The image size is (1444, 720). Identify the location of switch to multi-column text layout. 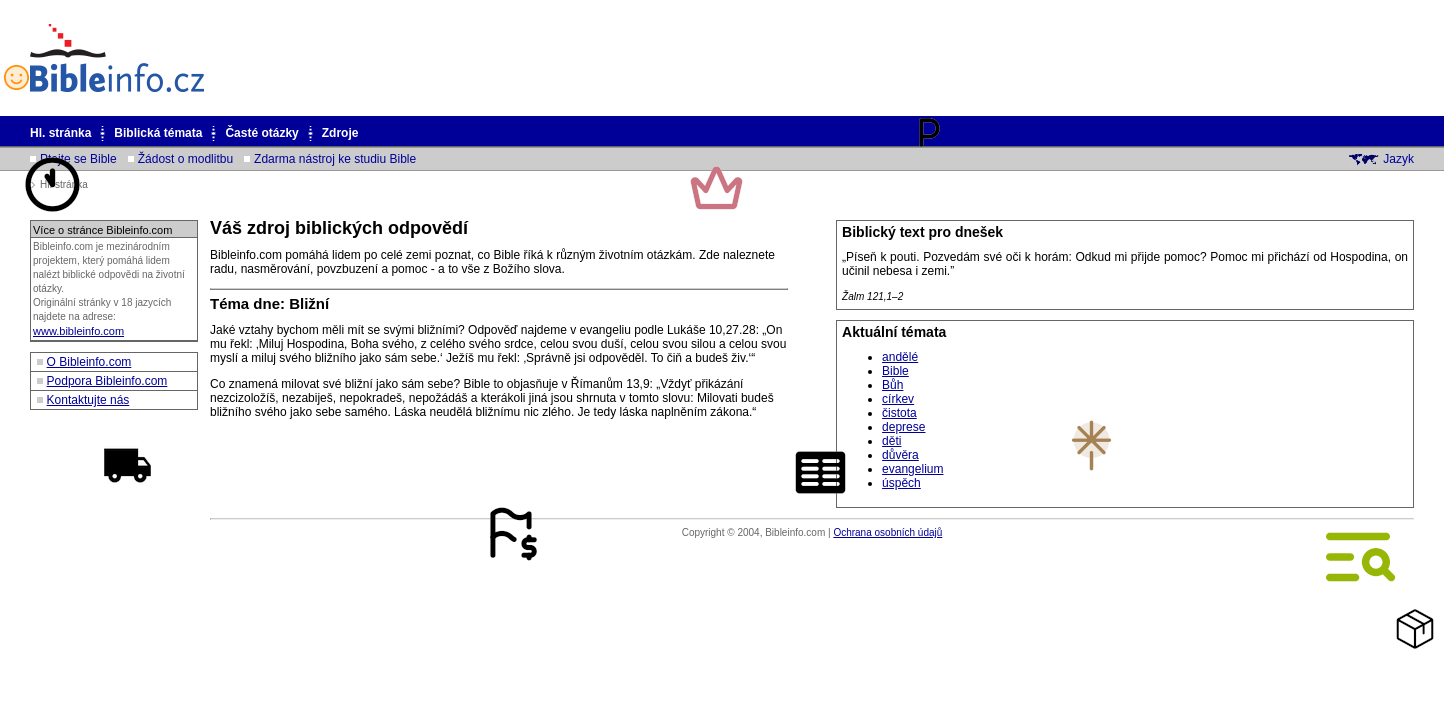
(820, 472).